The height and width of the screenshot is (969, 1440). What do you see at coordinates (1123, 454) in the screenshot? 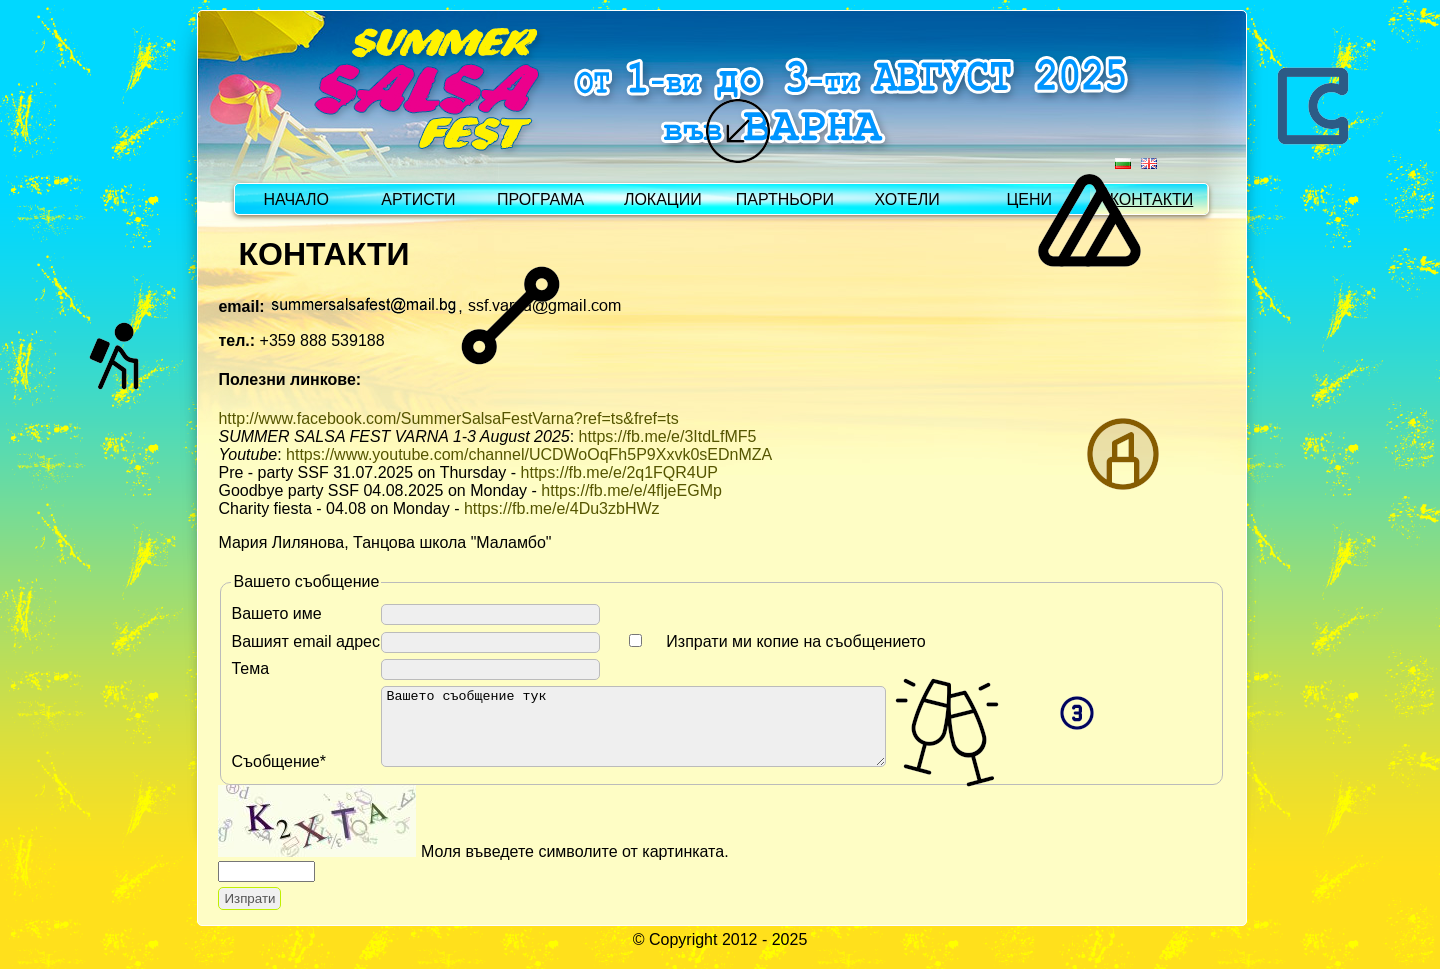
I see `activate highlighter tool for text markup` at bounding box center [1123, 454].